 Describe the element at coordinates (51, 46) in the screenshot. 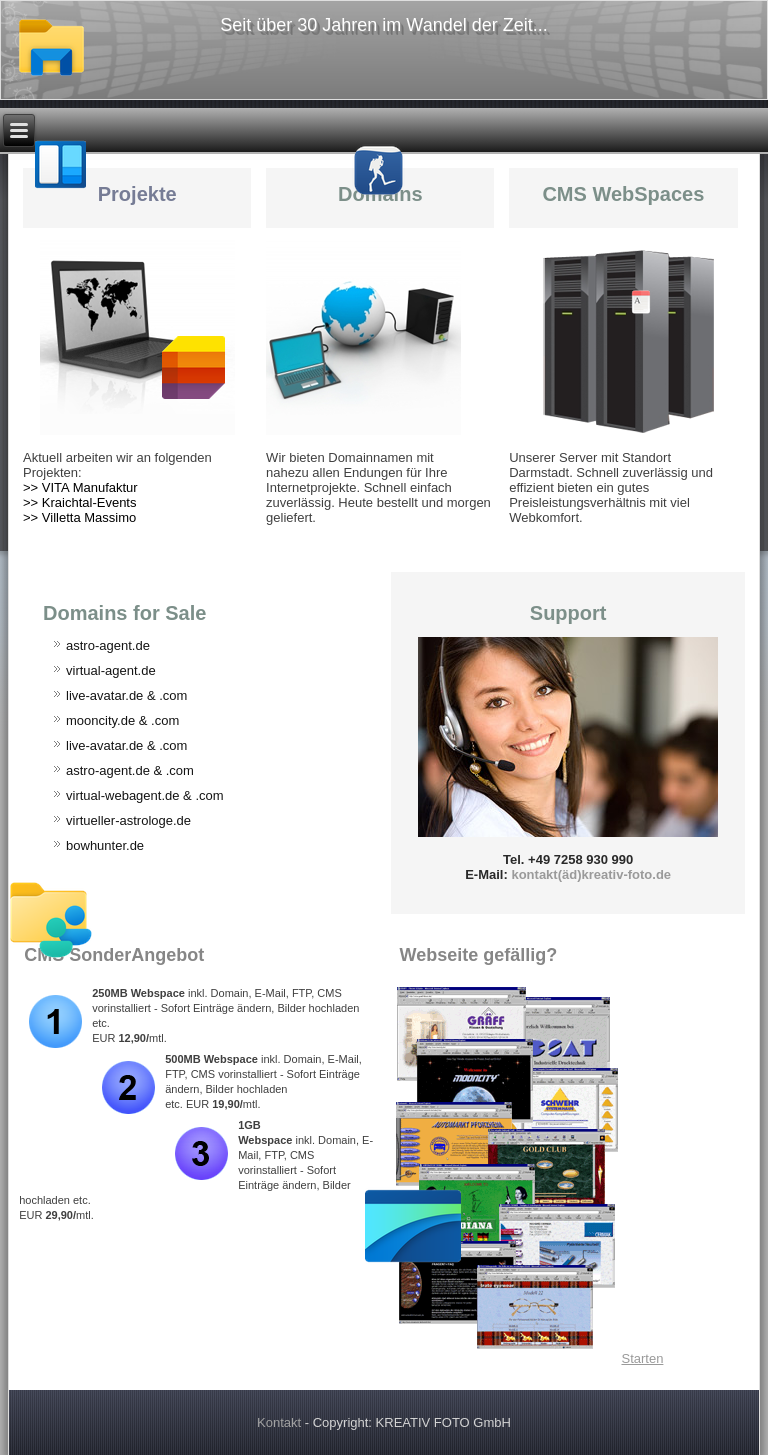

I see `open windows file explorer` at that location.